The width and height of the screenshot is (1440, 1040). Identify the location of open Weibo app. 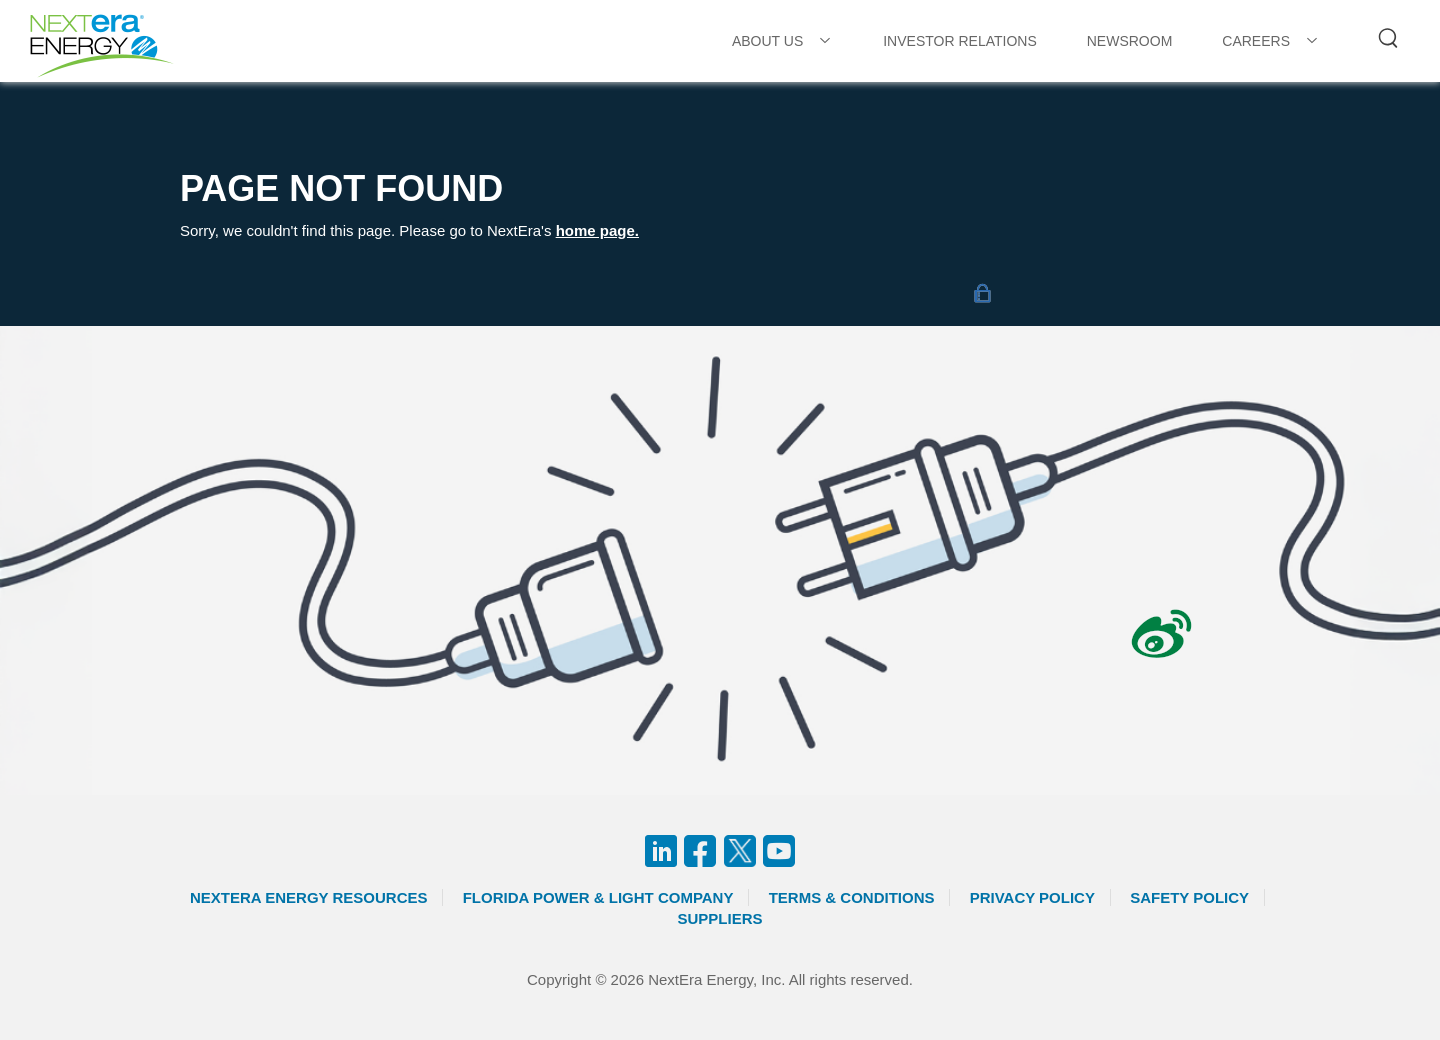
(1161, 634).